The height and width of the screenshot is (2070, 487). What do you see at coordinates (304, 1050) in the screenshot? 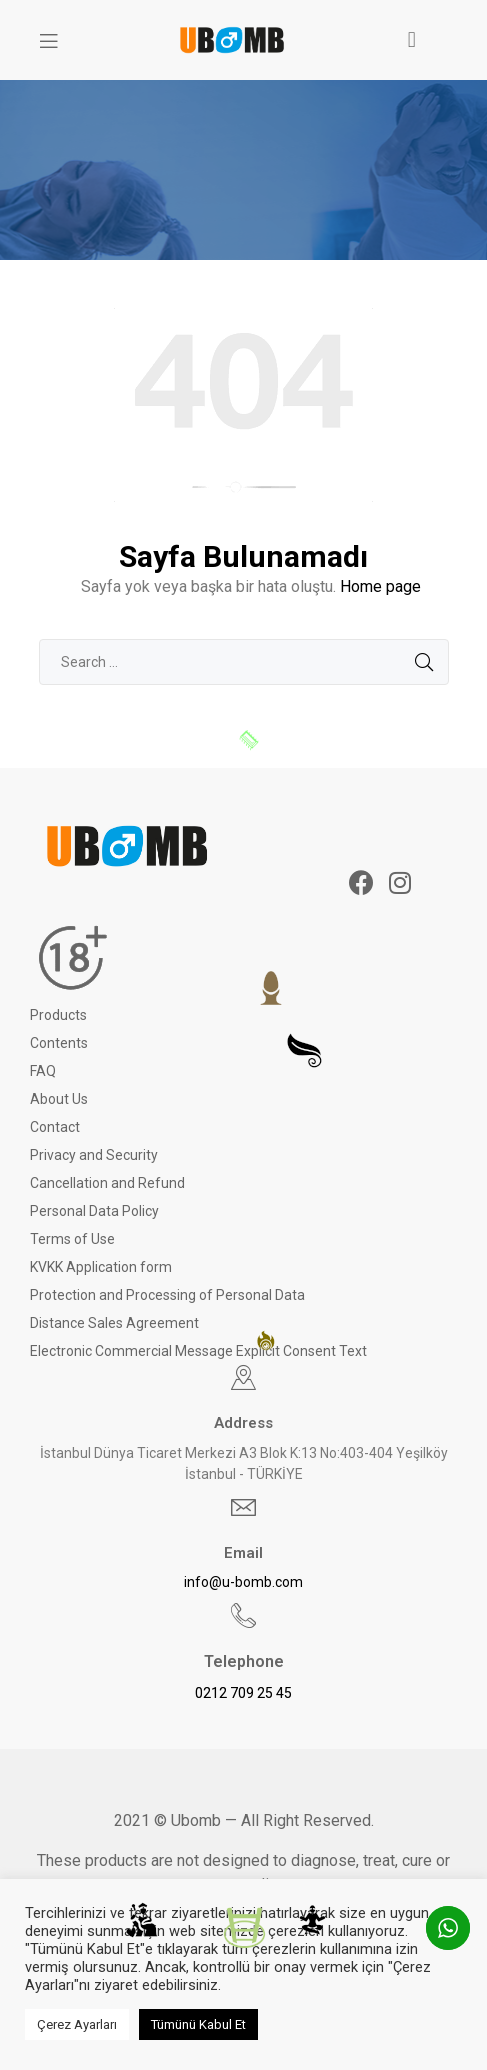
I see `indicates natural or organic content` at bounding box center [304, 1050].